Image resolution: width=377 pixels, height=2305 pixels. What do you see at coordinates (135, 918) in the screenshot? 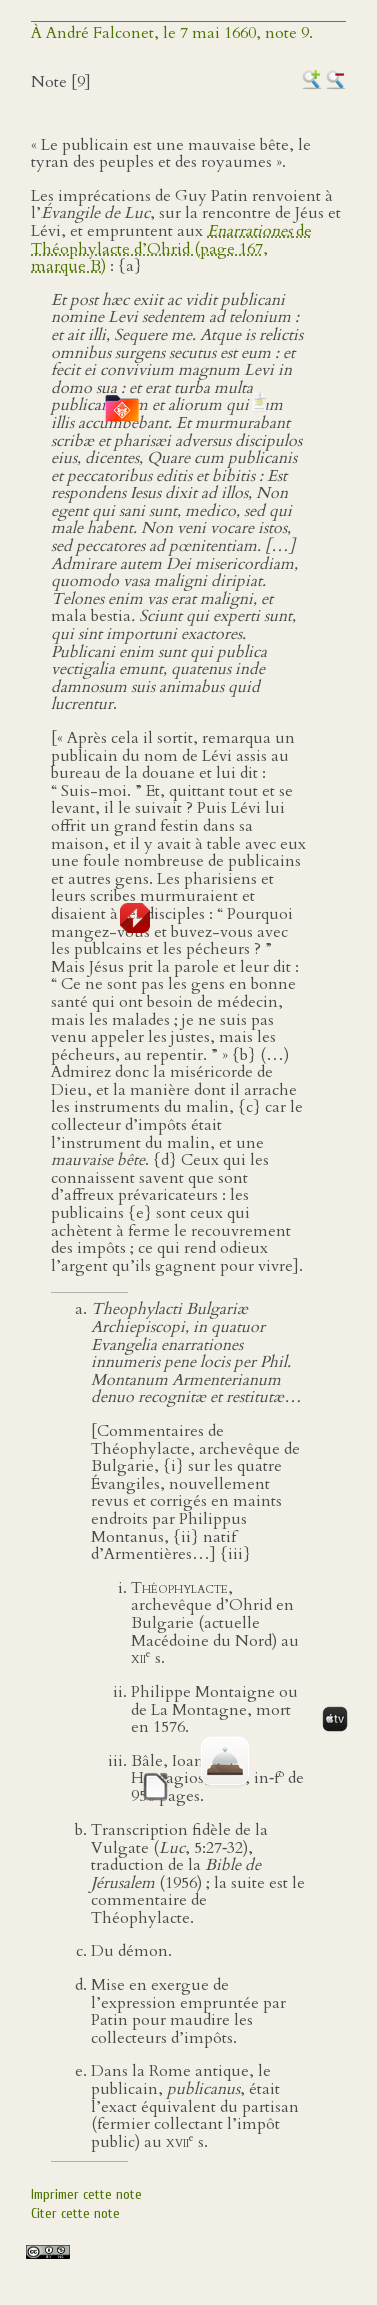
I see `launch chaos application` at bounding box center [135, 918].